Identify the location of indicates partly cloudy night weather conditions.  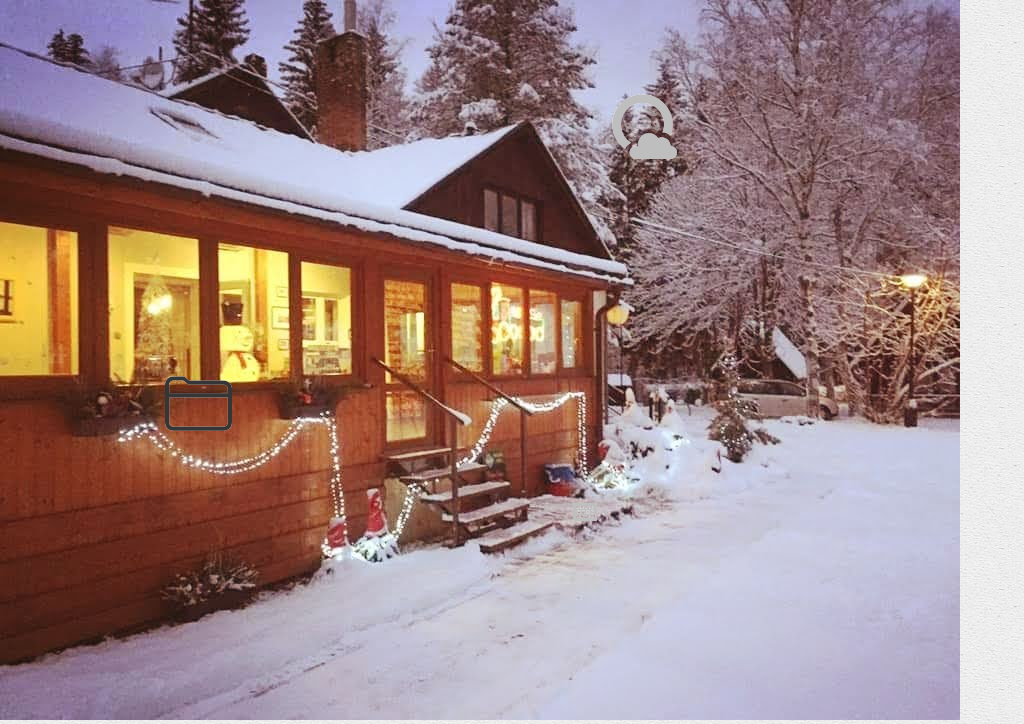
(642, 124).